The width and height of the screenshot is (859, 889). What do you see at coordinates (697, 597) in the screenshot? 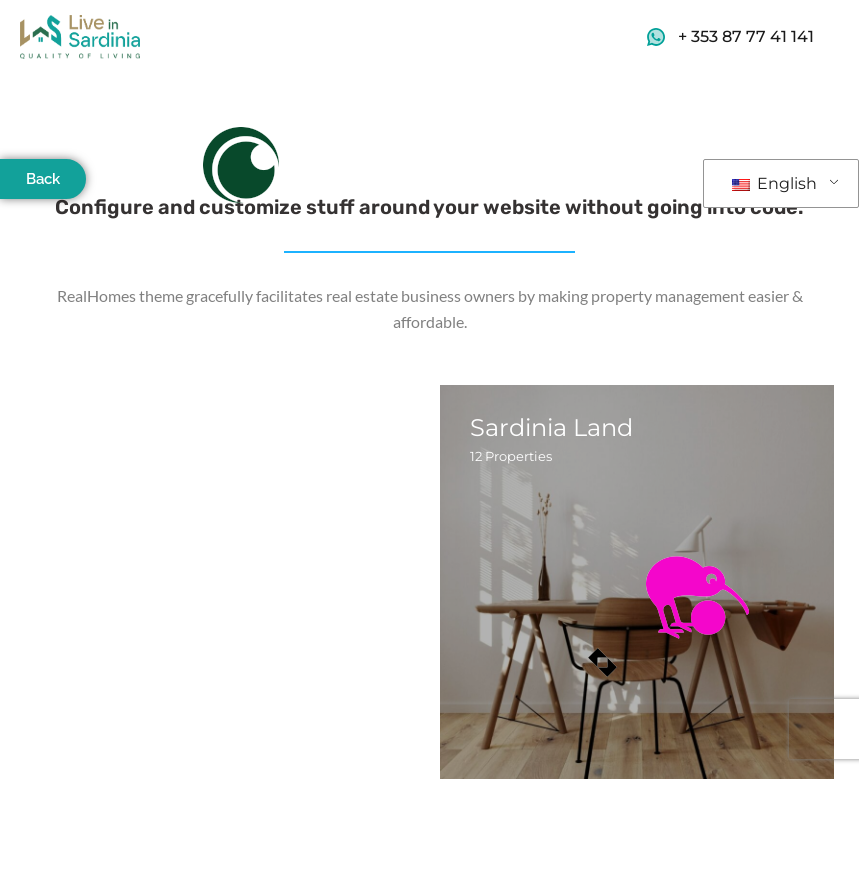
I see `open the kiwix offline content reader` at bounding box center [697, 597].